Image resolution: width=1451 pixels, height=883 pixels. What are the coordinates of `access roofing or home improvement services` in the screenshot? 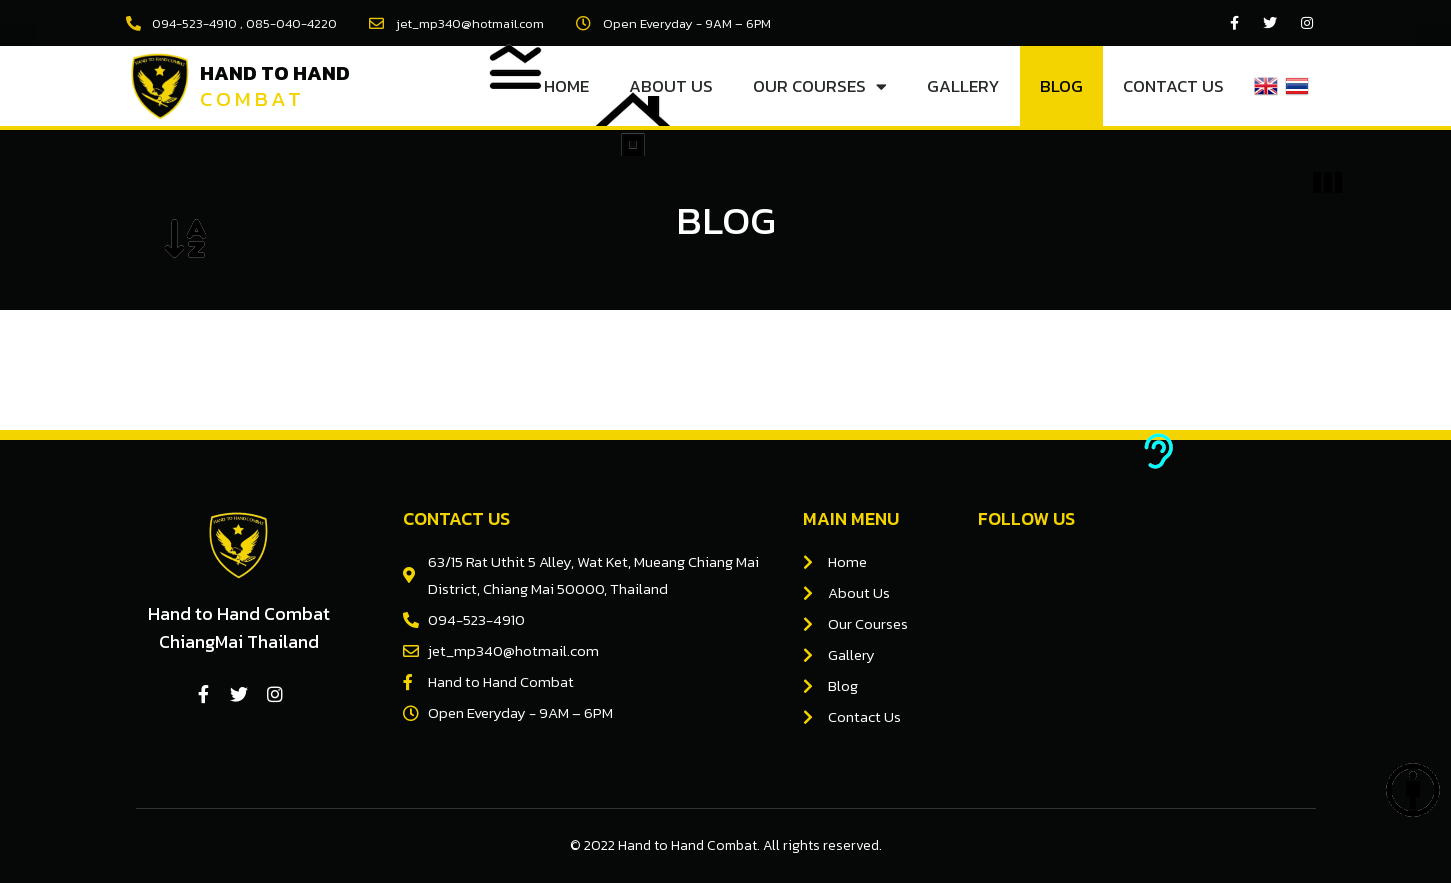 It's located at (633, 126).